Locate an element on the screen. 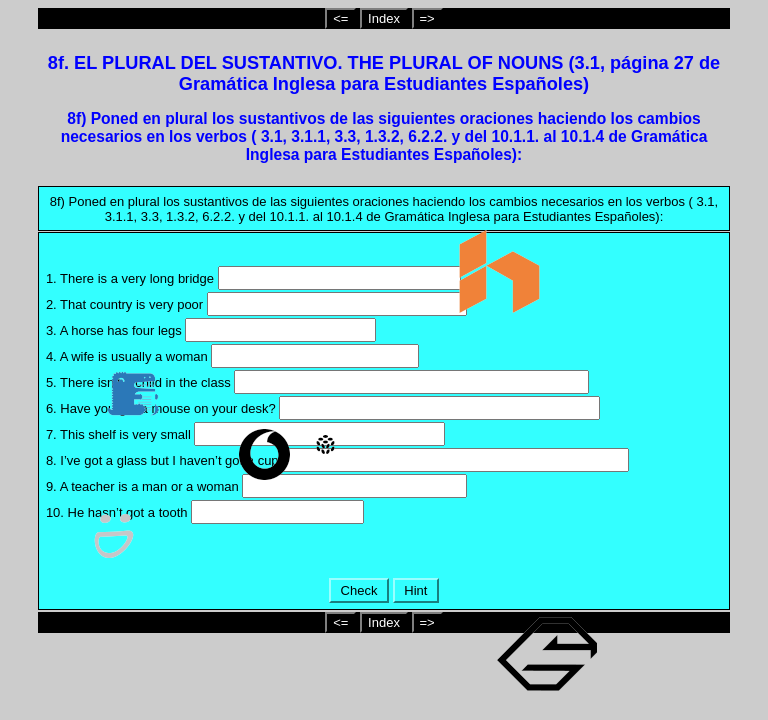 The height and width of the screenshot is (720, 768). open pulumi infrastructure as code dashboard is located at coordinates (325, 444).